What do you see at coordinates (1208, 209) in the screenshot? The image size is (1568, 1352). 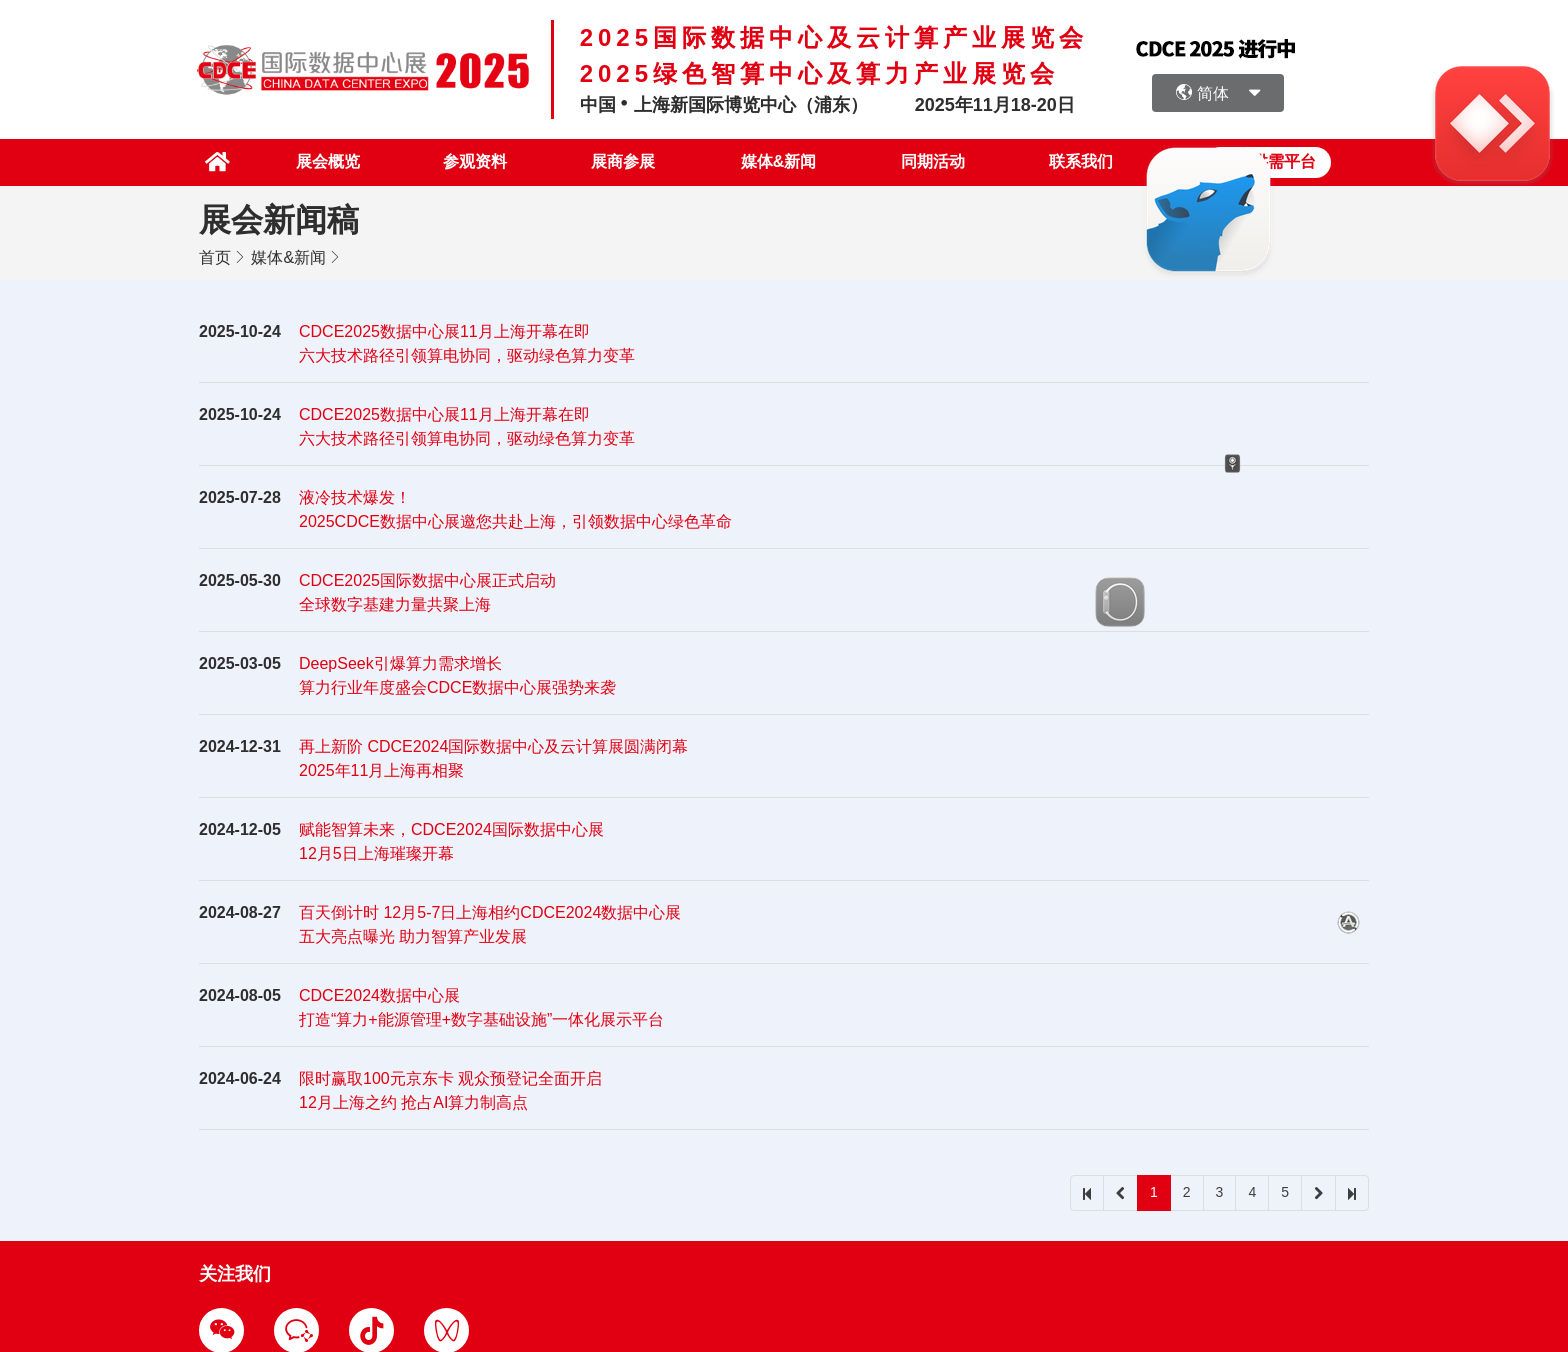 I see `open amarok music player` at bounding box center [1208, 209].